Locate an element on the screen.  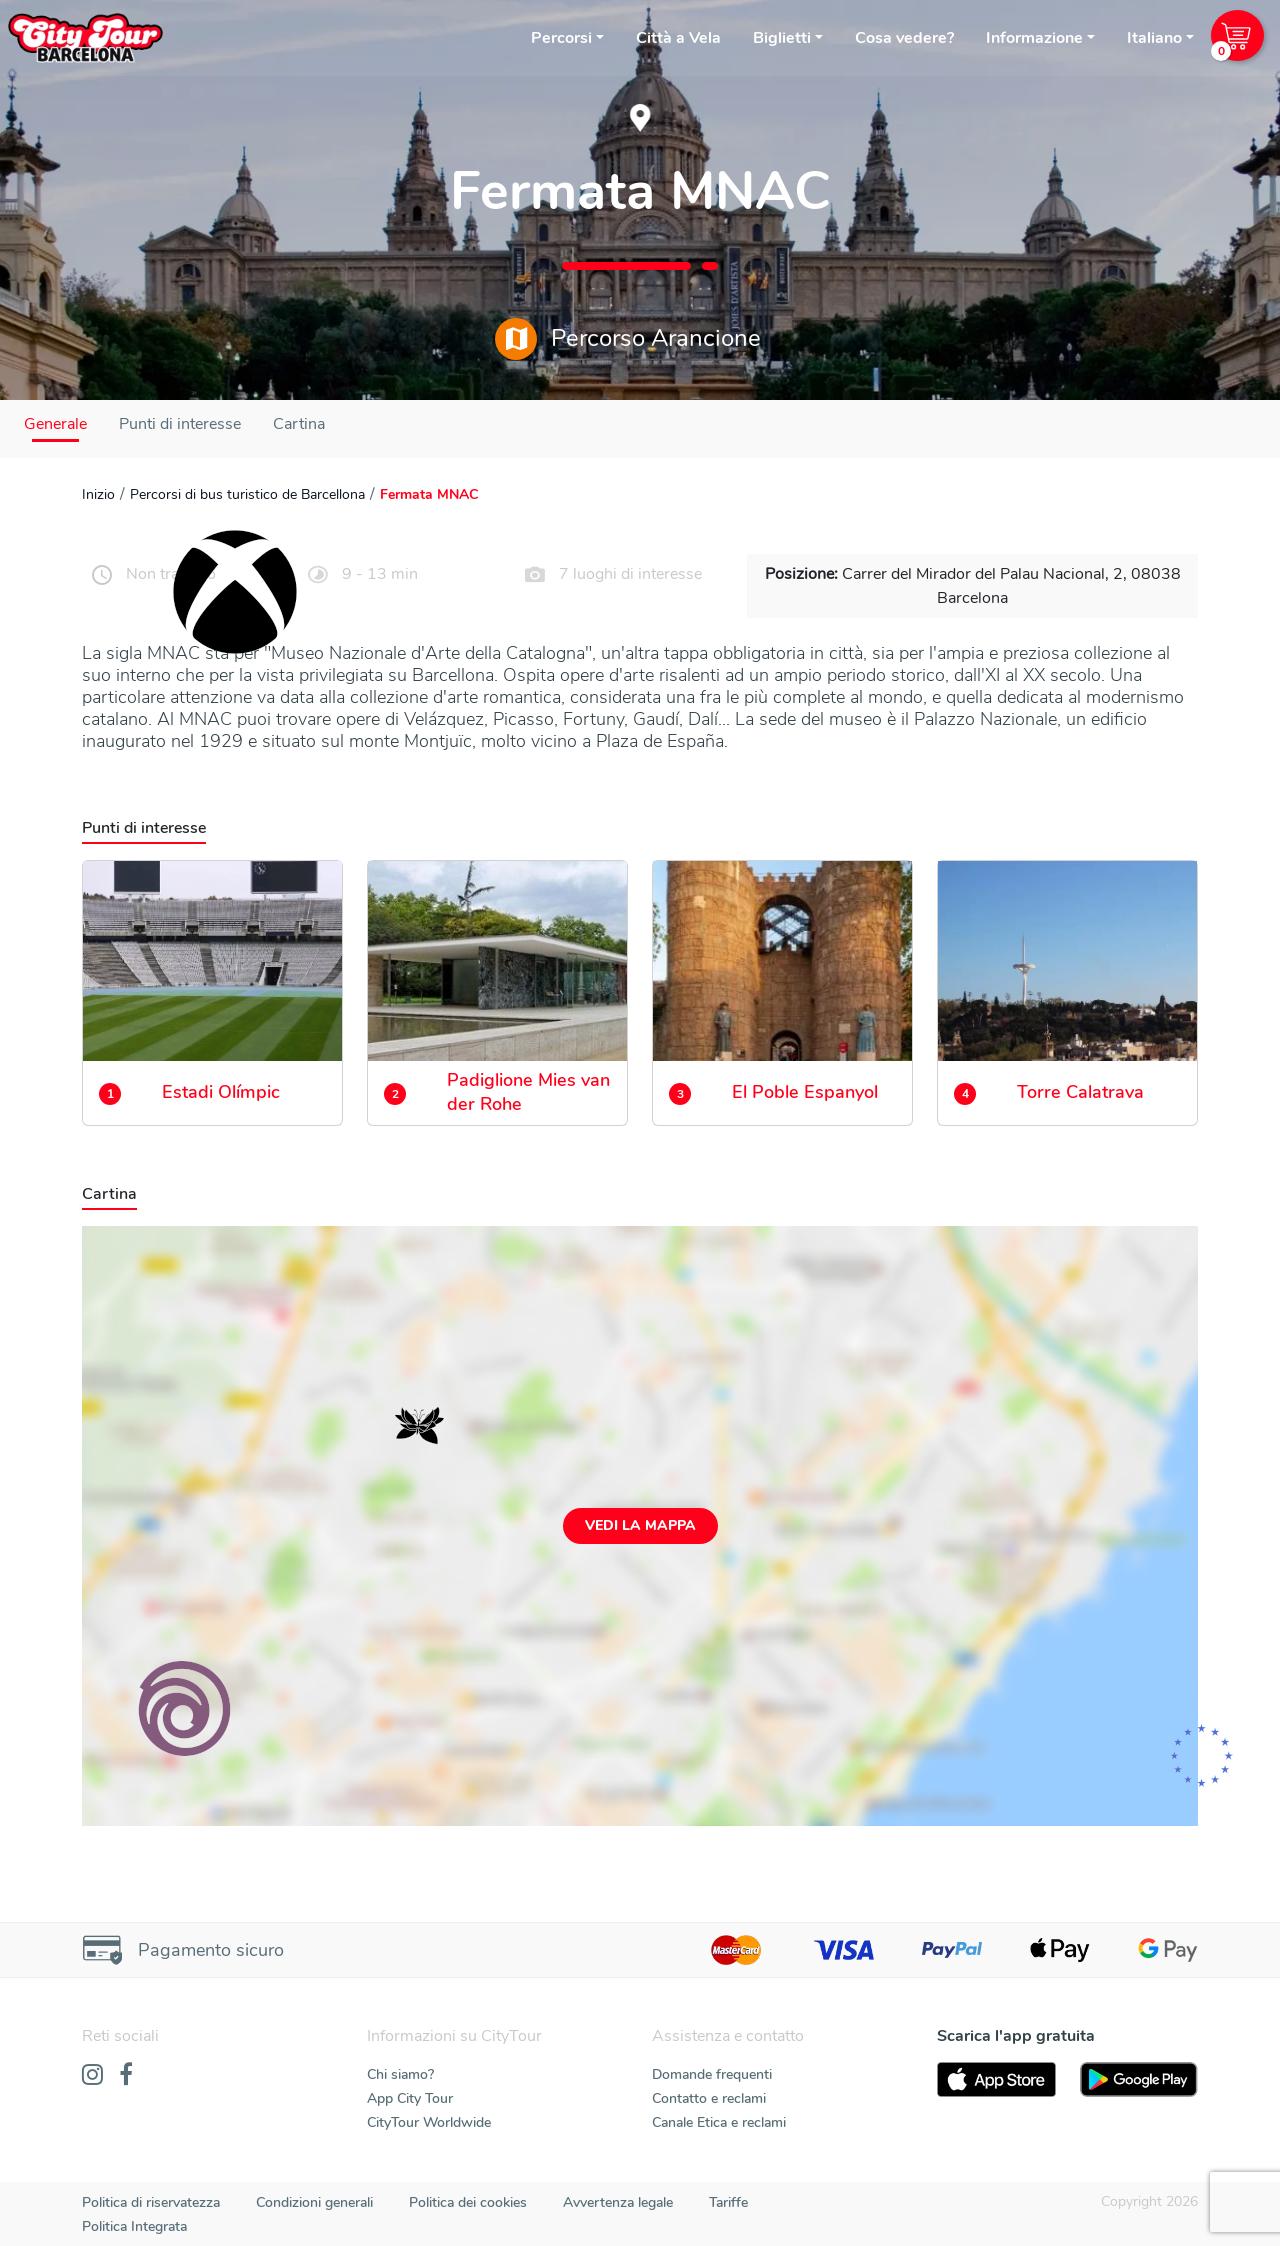
open xbox app is located at coordinates (235, 592).